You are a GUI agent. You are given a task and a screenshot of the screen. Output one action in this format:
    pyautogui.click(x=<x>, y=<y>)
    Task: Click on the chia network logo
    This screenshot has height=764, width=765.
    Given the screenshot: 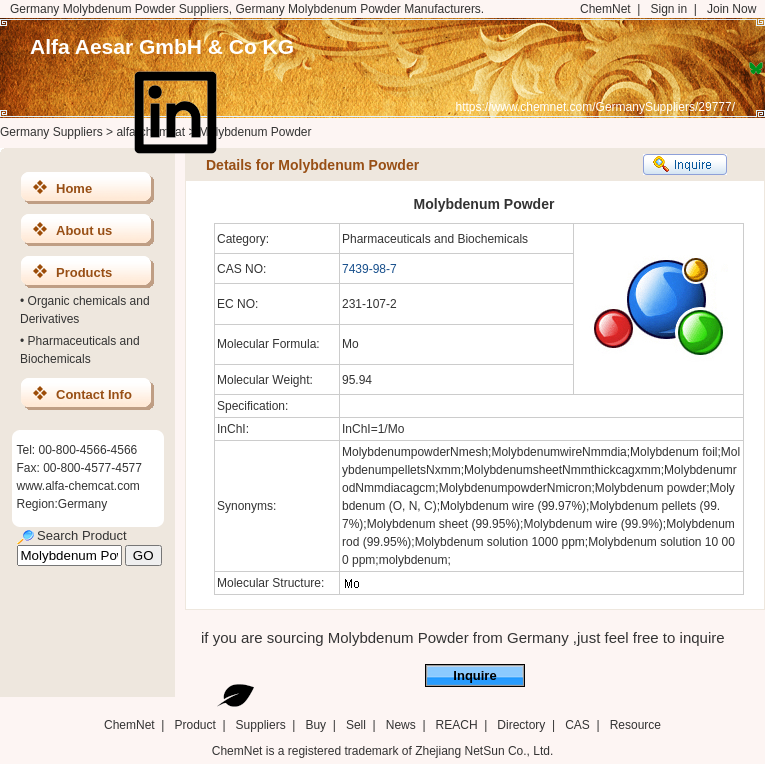 What is the action you would take?
    pyautogui.click(x=235, y=695)
    